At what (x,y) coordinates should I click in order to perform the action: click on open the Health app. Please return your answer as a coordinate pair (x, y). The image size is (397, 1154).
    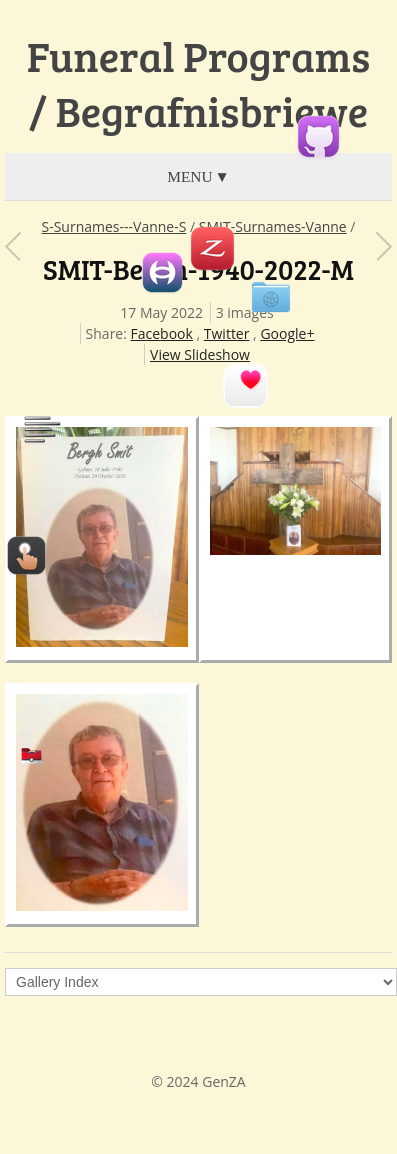
    Looking at the image, I should click on (245, 385).